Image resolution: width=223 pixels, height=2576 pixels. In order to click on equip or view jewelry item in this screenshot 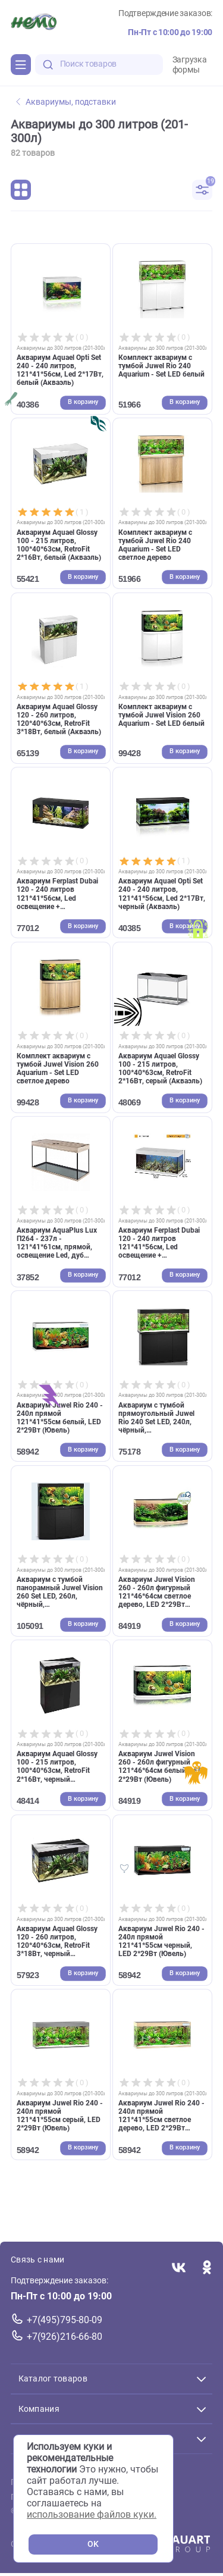, I will do `click(124, 1869)`.